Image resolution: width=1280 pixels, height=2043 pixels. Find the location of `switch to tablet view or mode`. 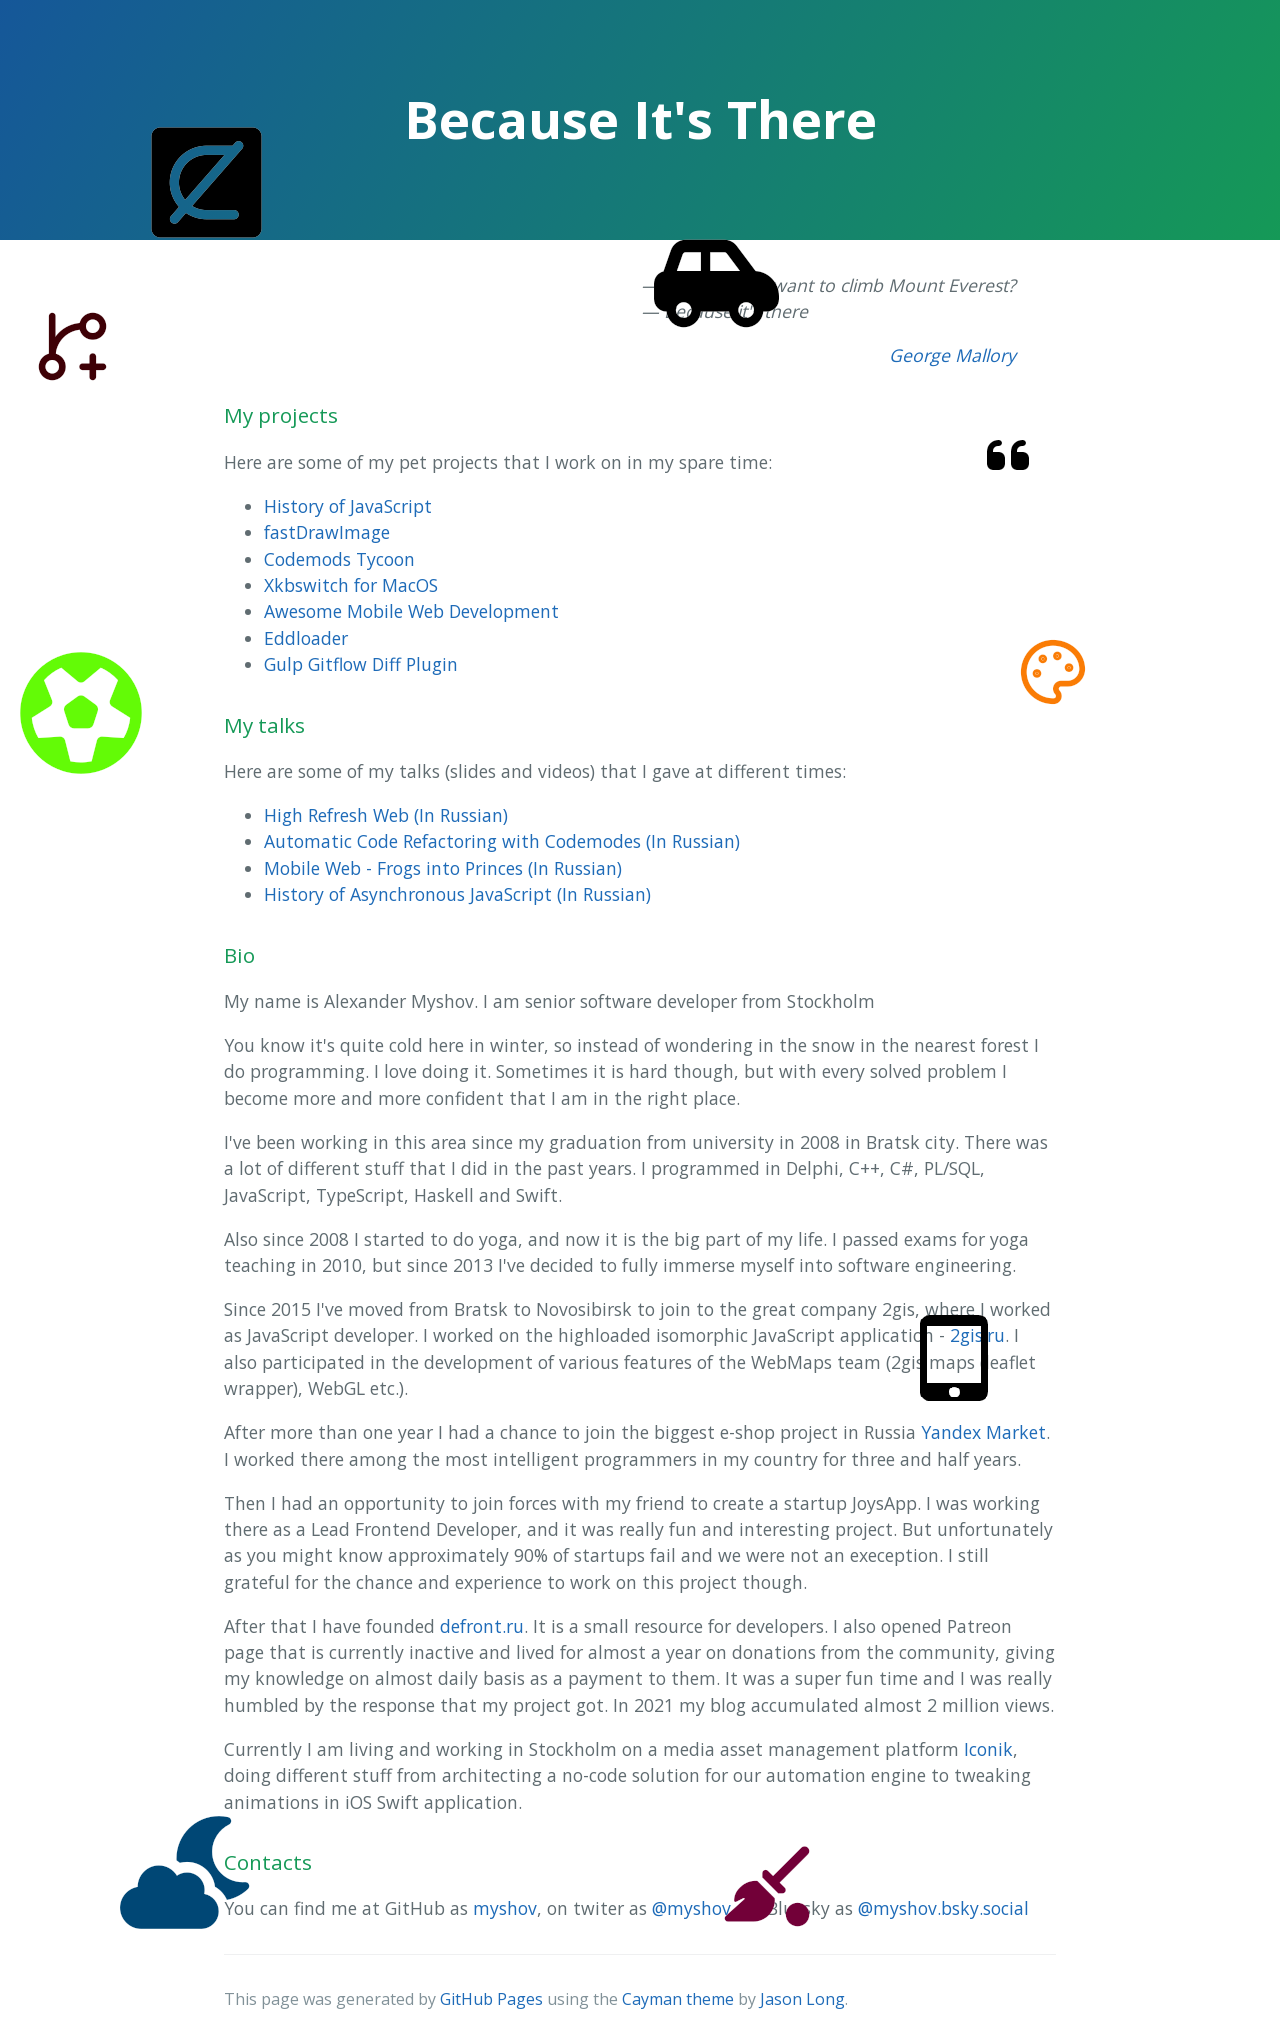

switch to tablet view or mode is located at coordinates (956, 1358).